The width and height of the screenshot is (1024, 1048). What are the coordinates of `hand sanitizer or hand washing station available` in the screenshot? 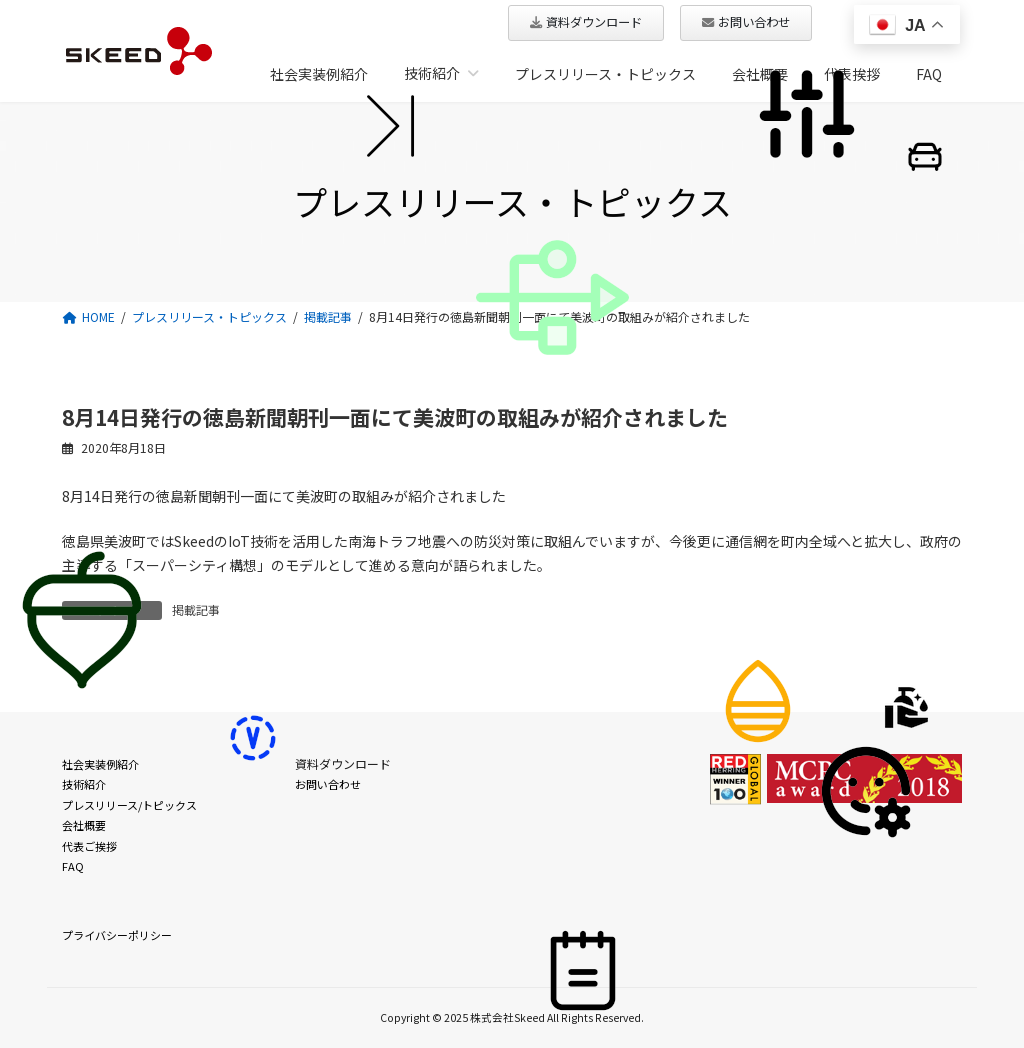 It's located at (907, 707).